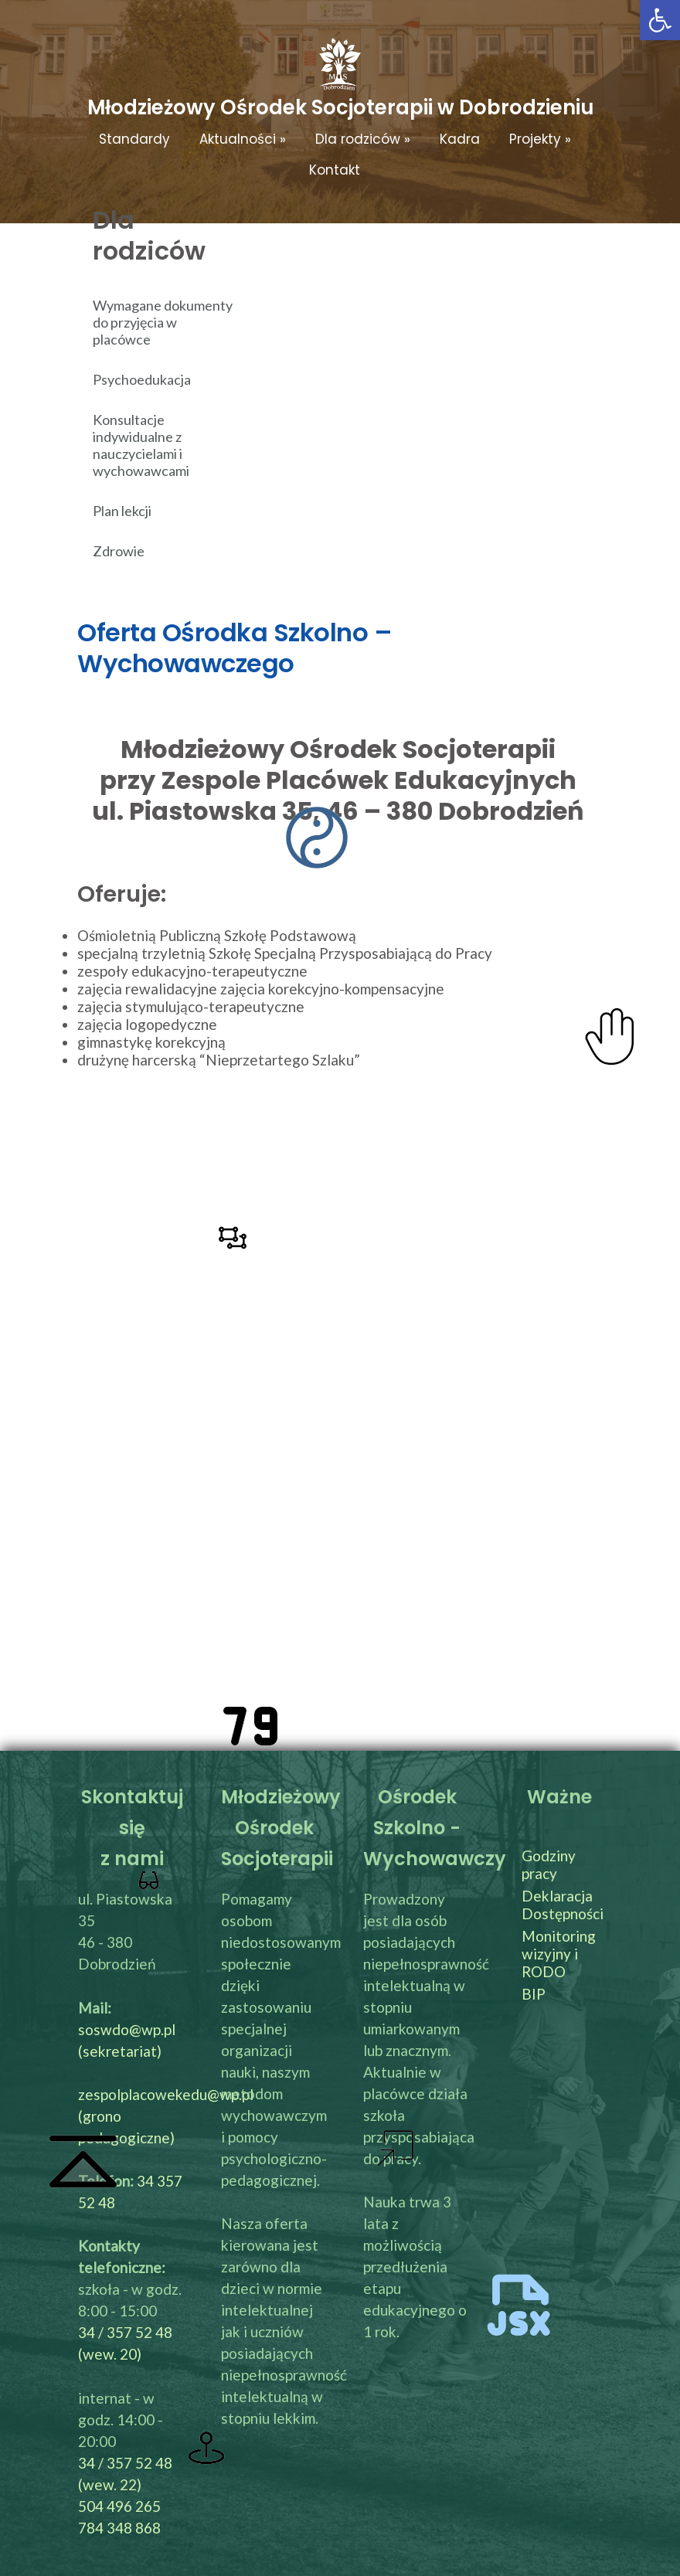 The height and width of the screenshot is (2576, 680). What do you see at coordinates (250, 1726) in the screenshot?
I see `indicates item number 79 in a list or sequence` at bounding box center [250, 1726].